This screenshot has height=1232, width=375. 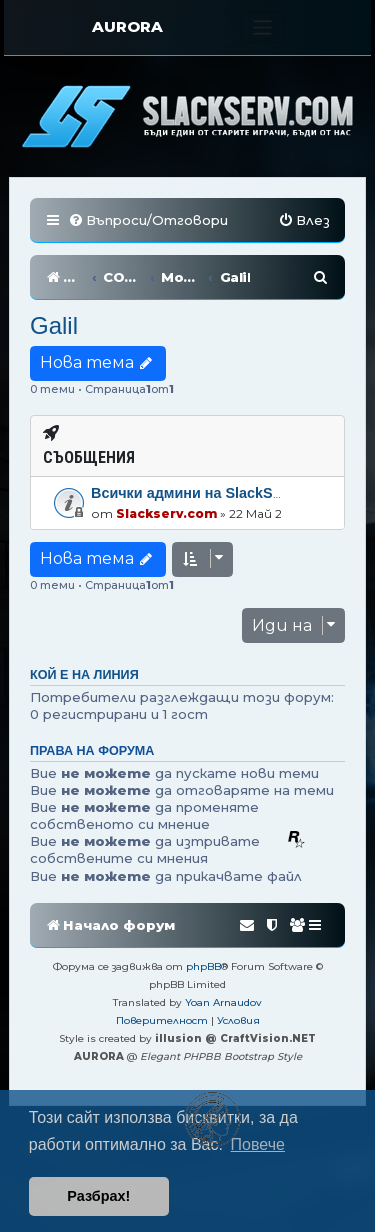 I want to click on Rockstar Games company logo, so click(x=296, y=839).